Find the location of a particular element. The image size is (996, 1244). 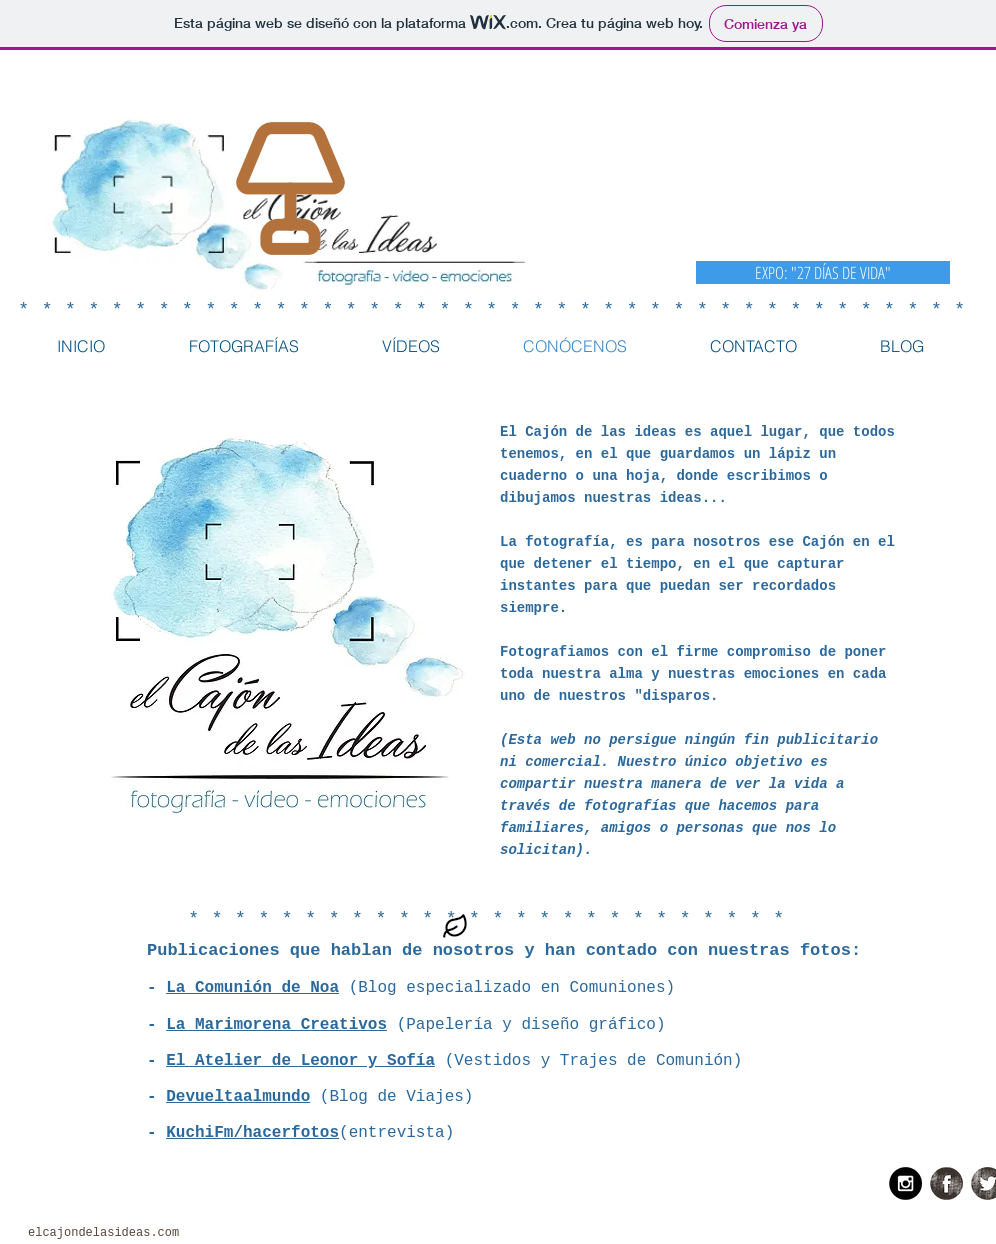

indicates eco-friendly or sustainable option is located at coordinates (455, 926).